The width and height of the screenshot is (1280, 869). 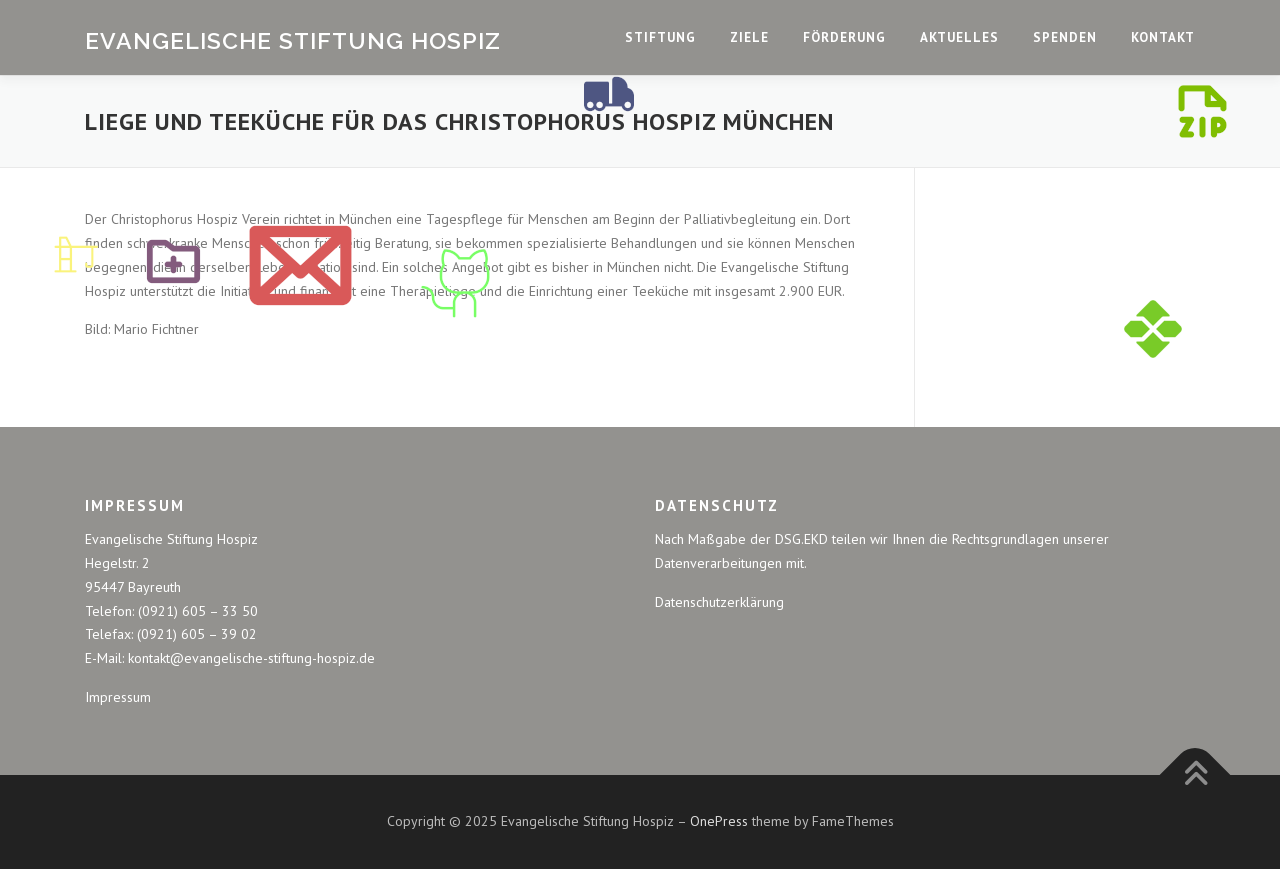 What do you see at coordinates (173, 260) in the screenshot?
I see `create a new folder` at bounding box center [173, 260].